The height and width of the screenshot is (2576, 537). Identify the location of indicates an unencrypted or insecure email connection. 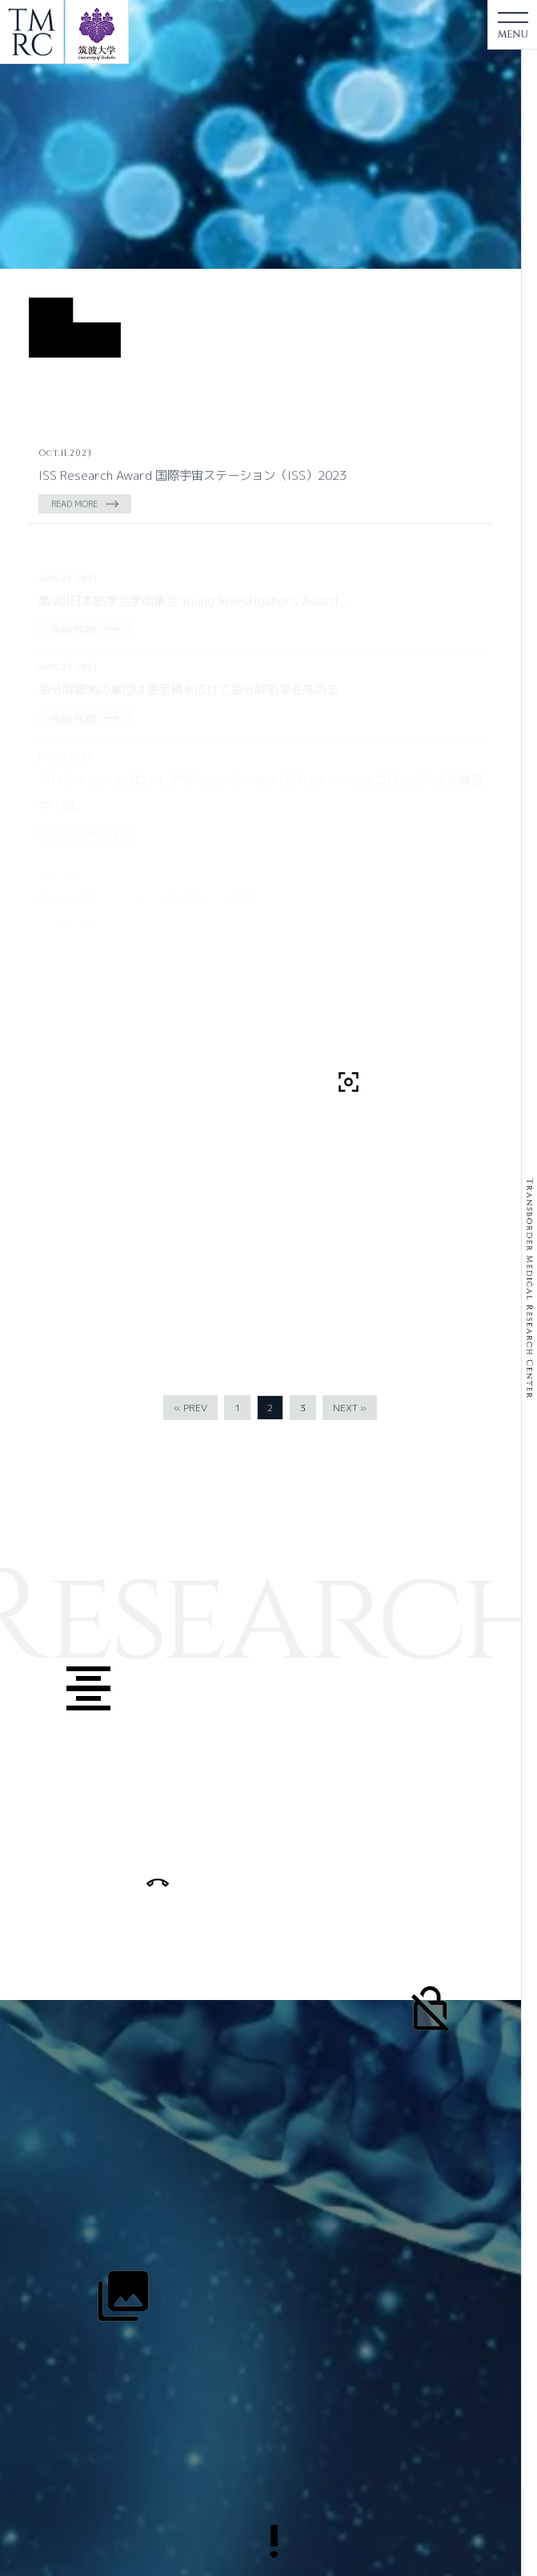
(430, 2009).